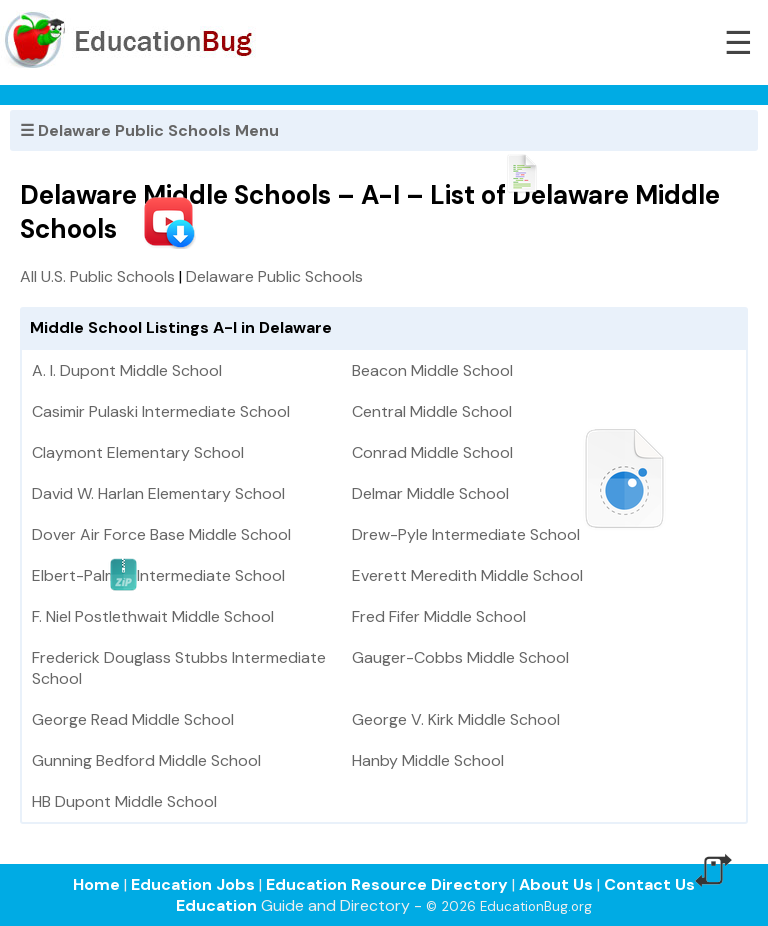  What do you see at coordinates (713, 870) in the screenshot?
I see `configure network proxy settings` at bounding box center [713, 870].